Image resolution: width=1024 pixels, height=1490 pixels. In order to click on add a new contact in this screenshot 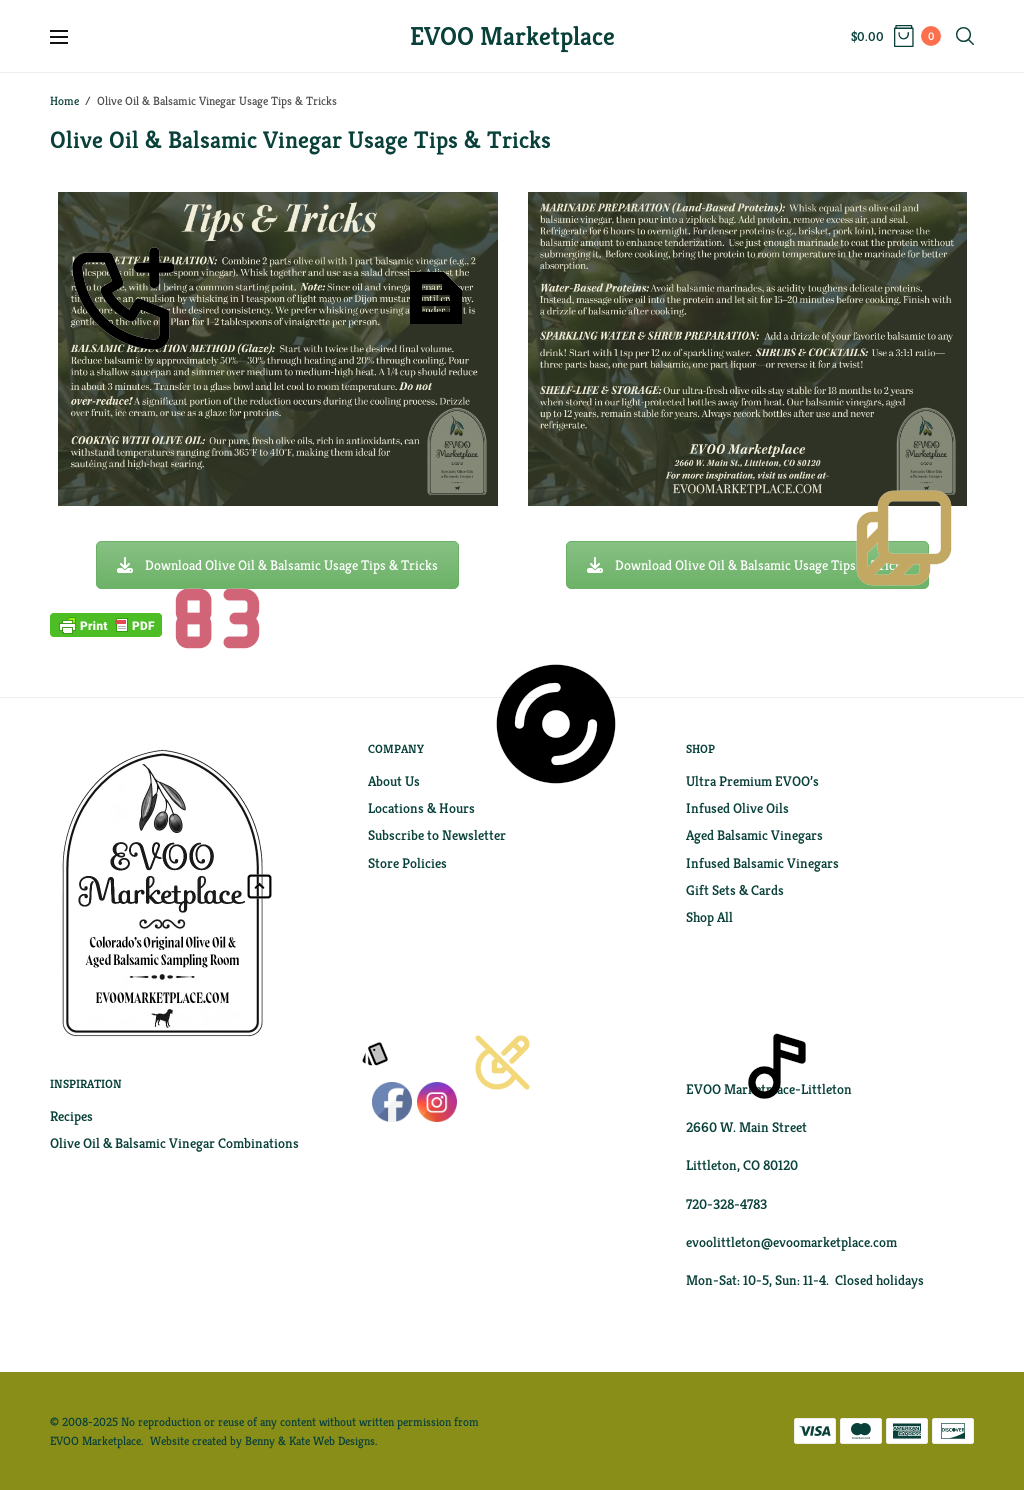, I will do `click(123, 298)`.